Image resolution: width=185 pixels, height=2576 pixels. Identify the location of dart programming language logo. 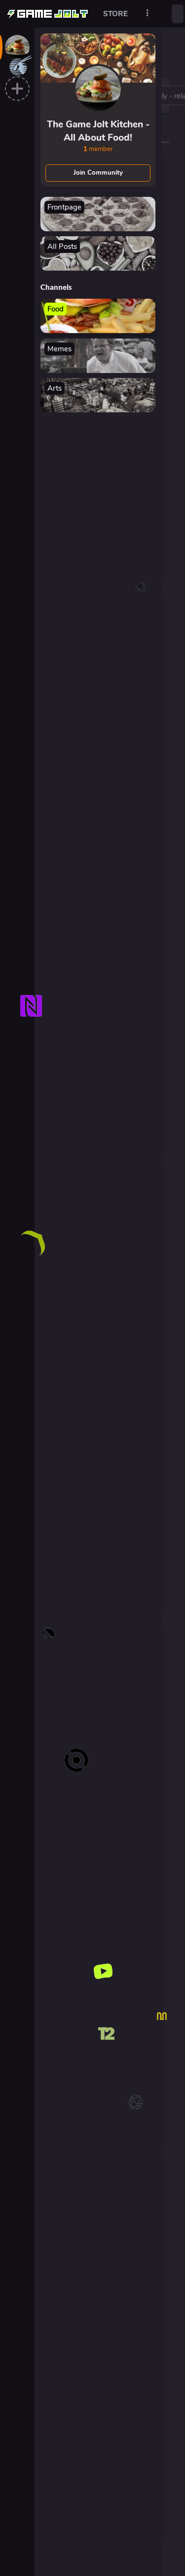
(48, 1633).